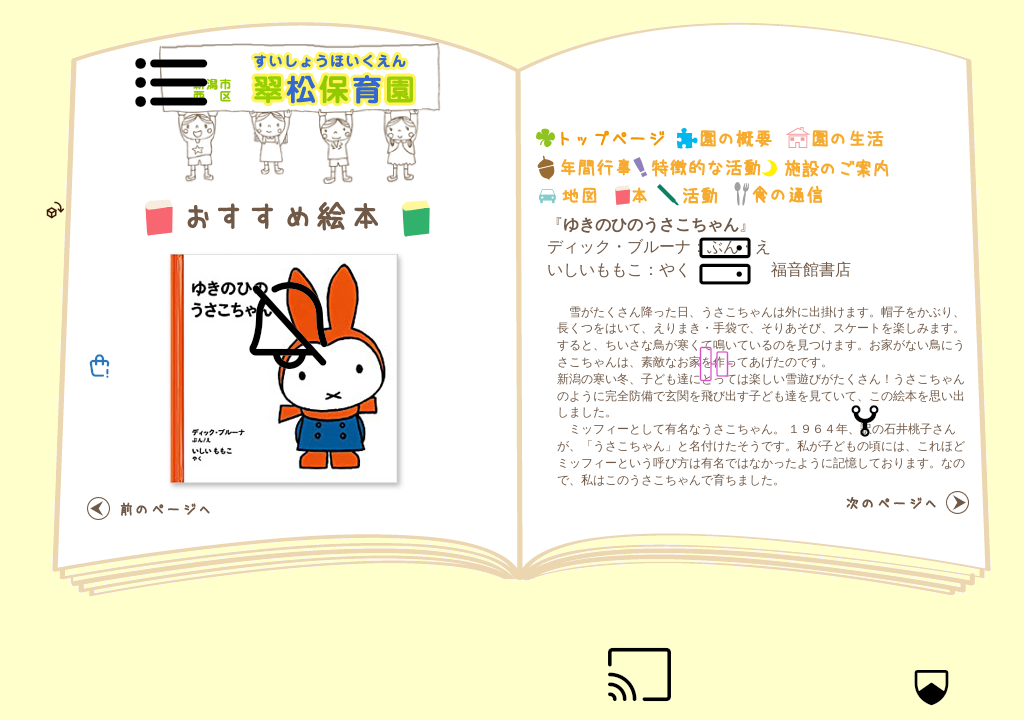 This screenshot has width=1024, height=720. Describe the element at coordinates (99, 365) in the screenshot. I see `shopping bag requires attention or action` at that location.